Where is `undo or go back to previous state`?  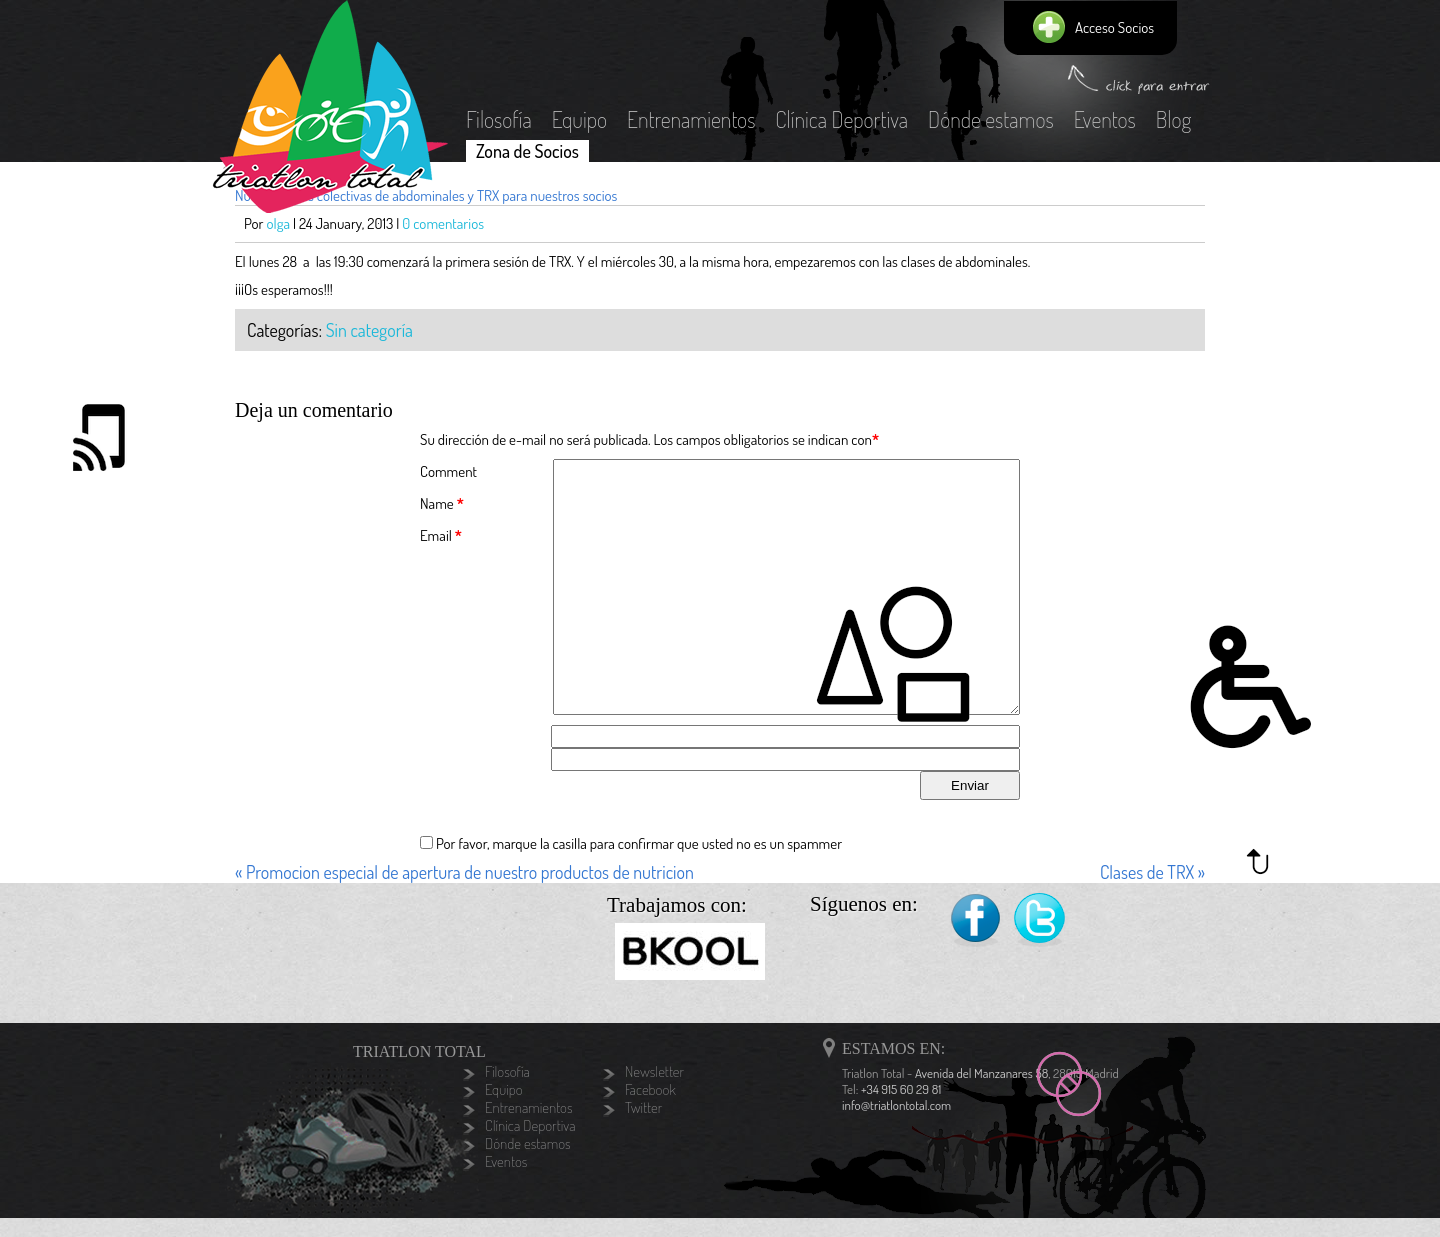
undo or go back to previous state is located at coordinates (1258, 861).